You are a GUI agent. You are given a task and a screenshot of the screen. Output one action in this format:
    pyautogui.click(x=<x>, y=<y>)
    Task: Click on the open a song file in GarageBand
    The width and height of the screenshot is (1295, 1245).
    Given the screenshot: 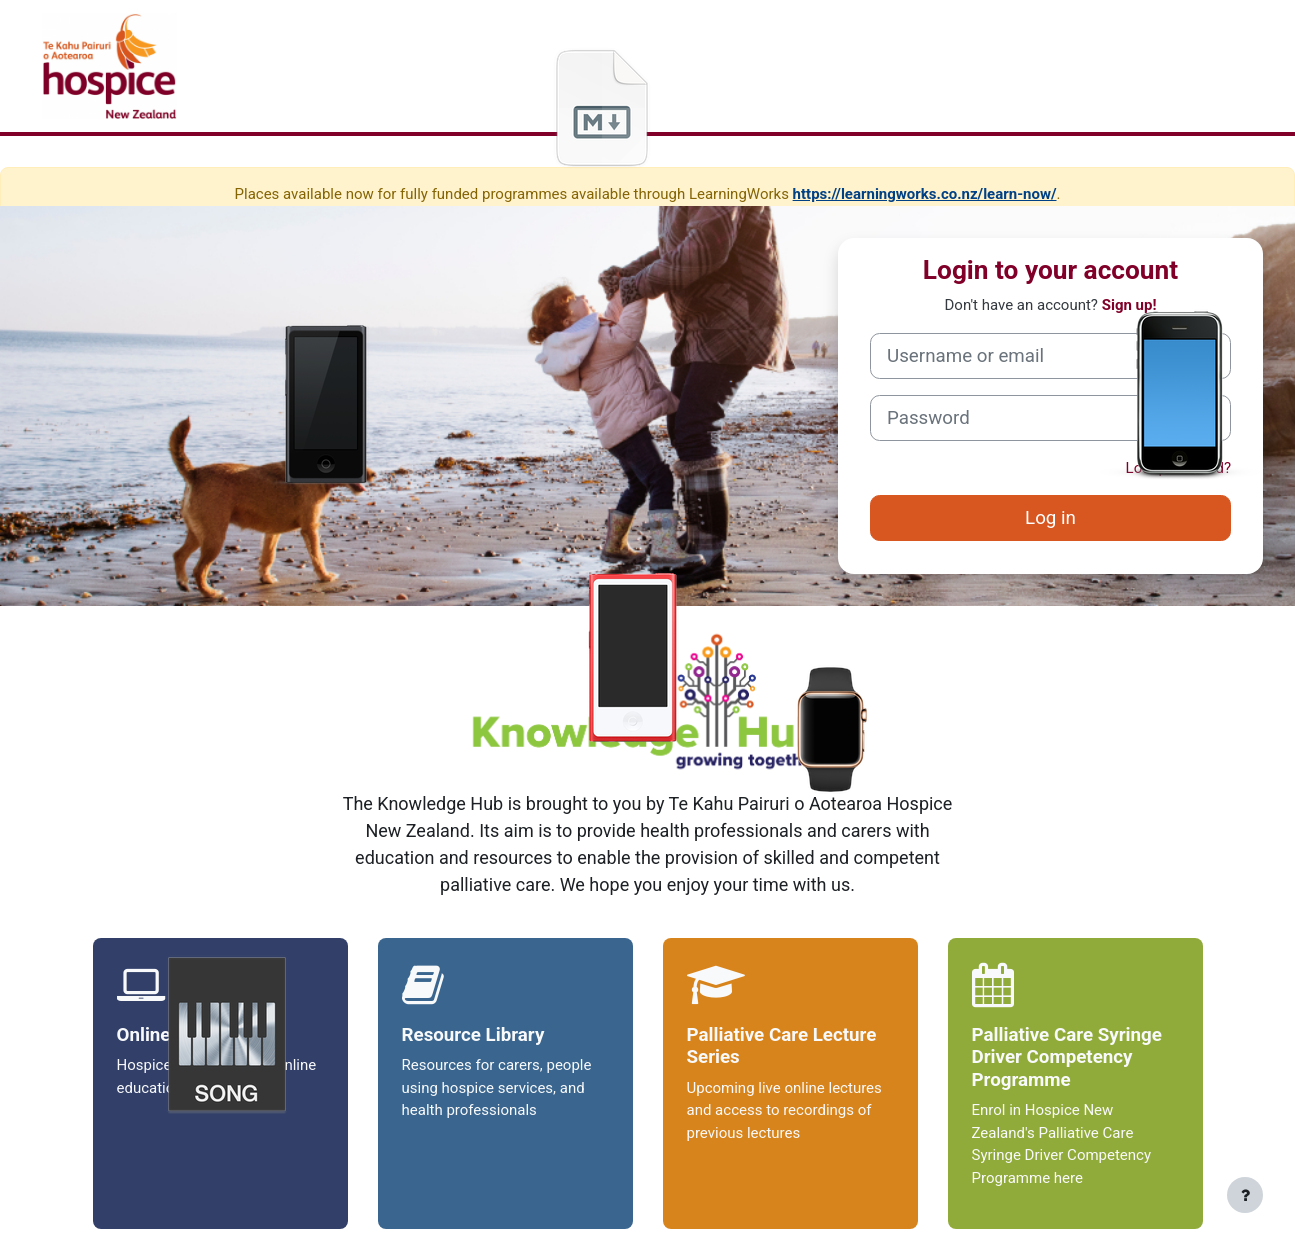 What is the action you would take?
    pyautogui.click(x=227, y=1038)
    